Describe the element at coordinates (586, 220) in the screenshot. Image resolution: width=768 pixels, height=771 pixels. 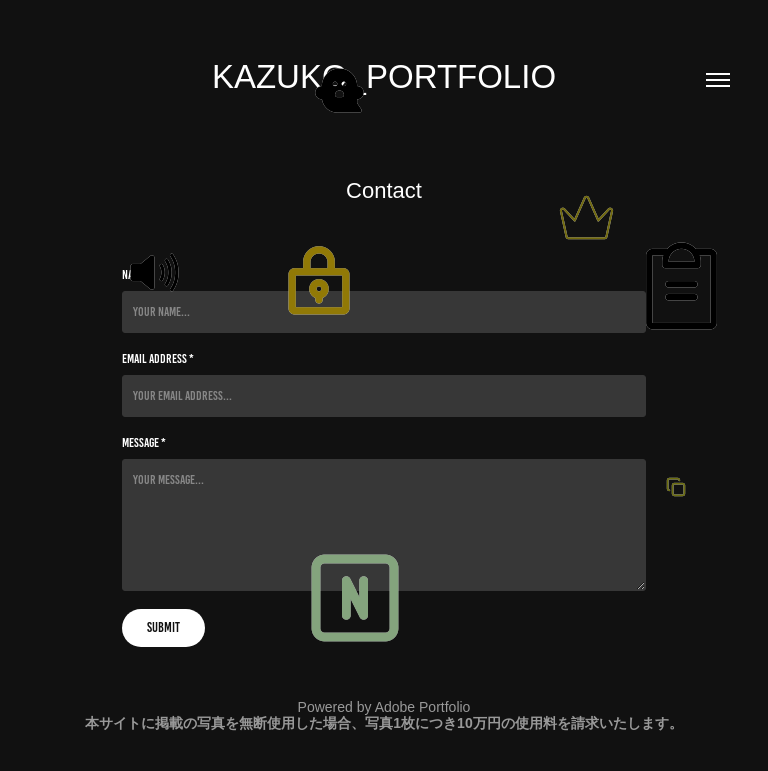
I see `indicates premium or pro membership status` at that location.